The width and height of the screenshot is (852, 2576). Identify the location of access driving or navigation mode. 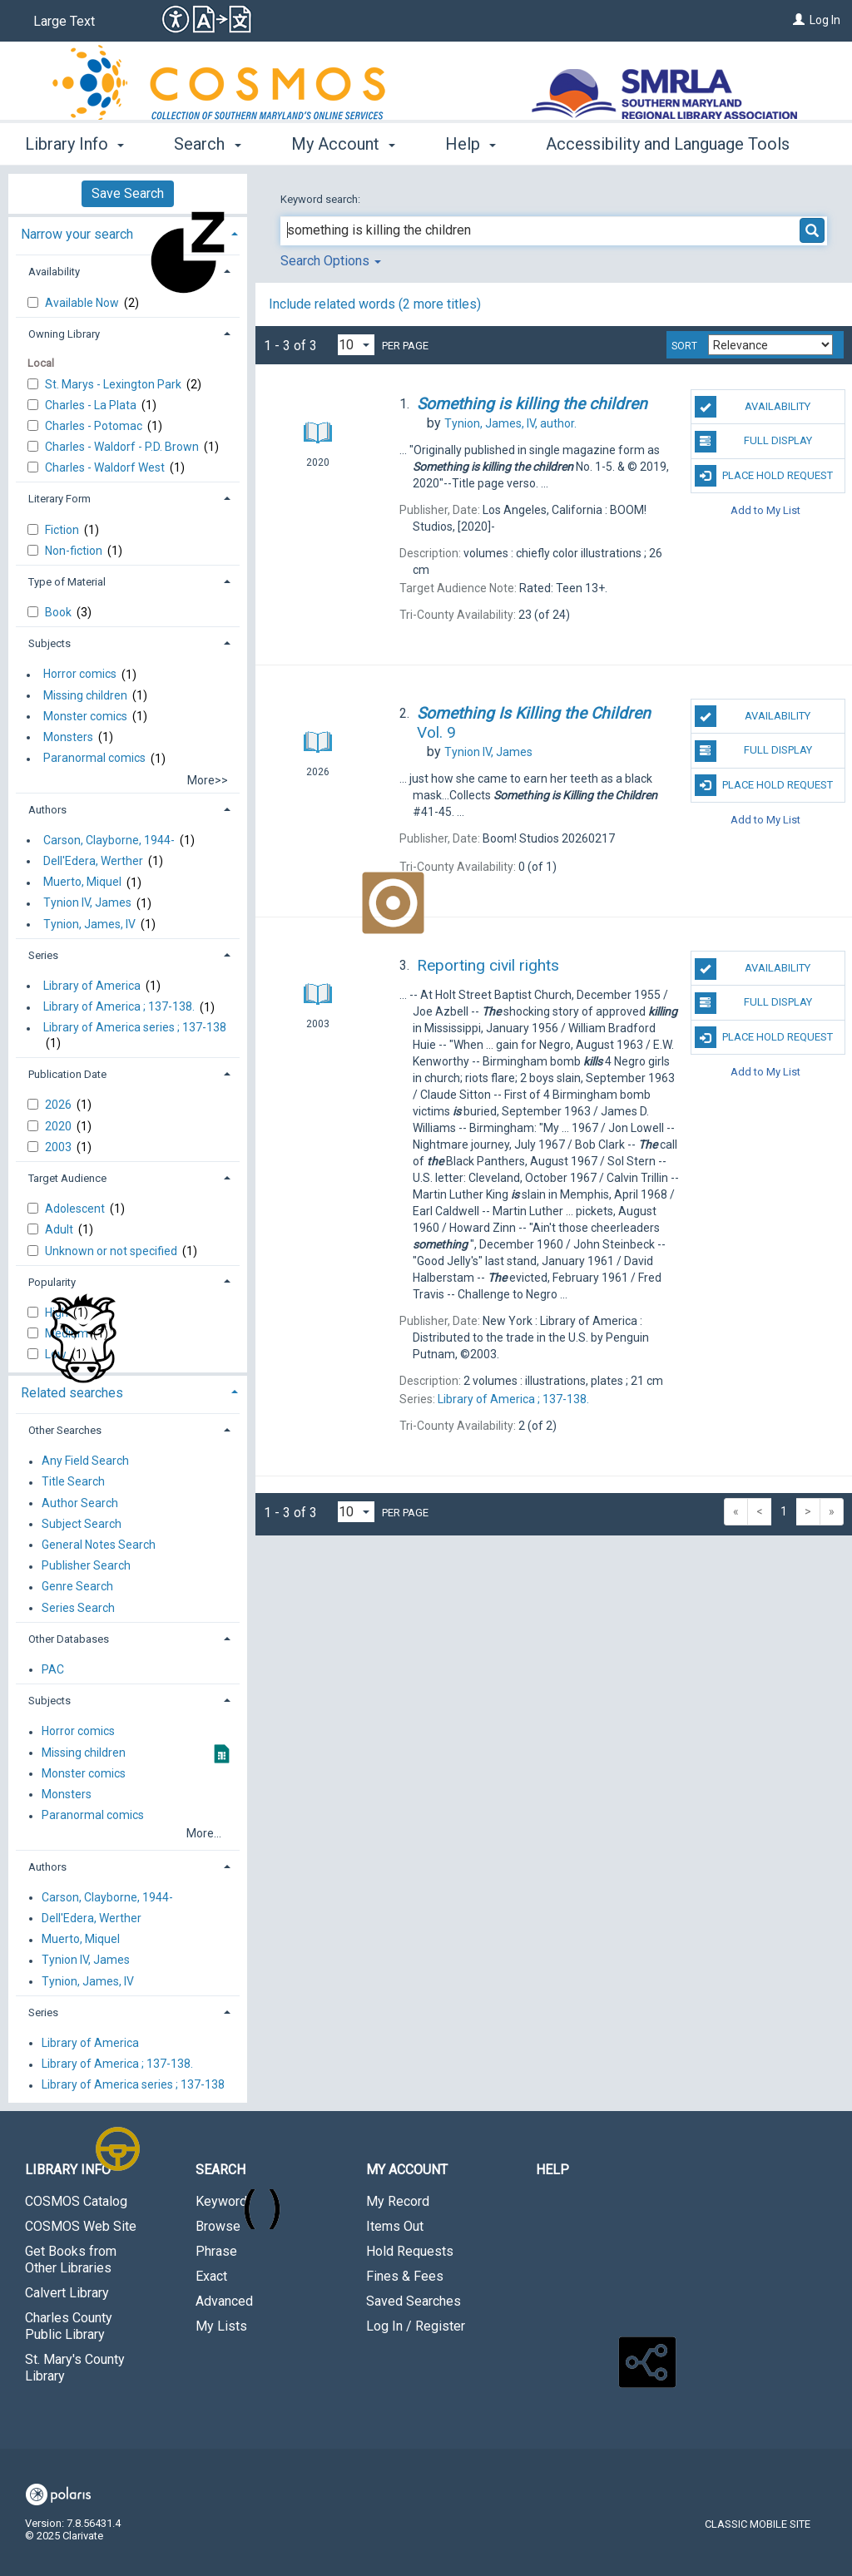
(117, 2148).